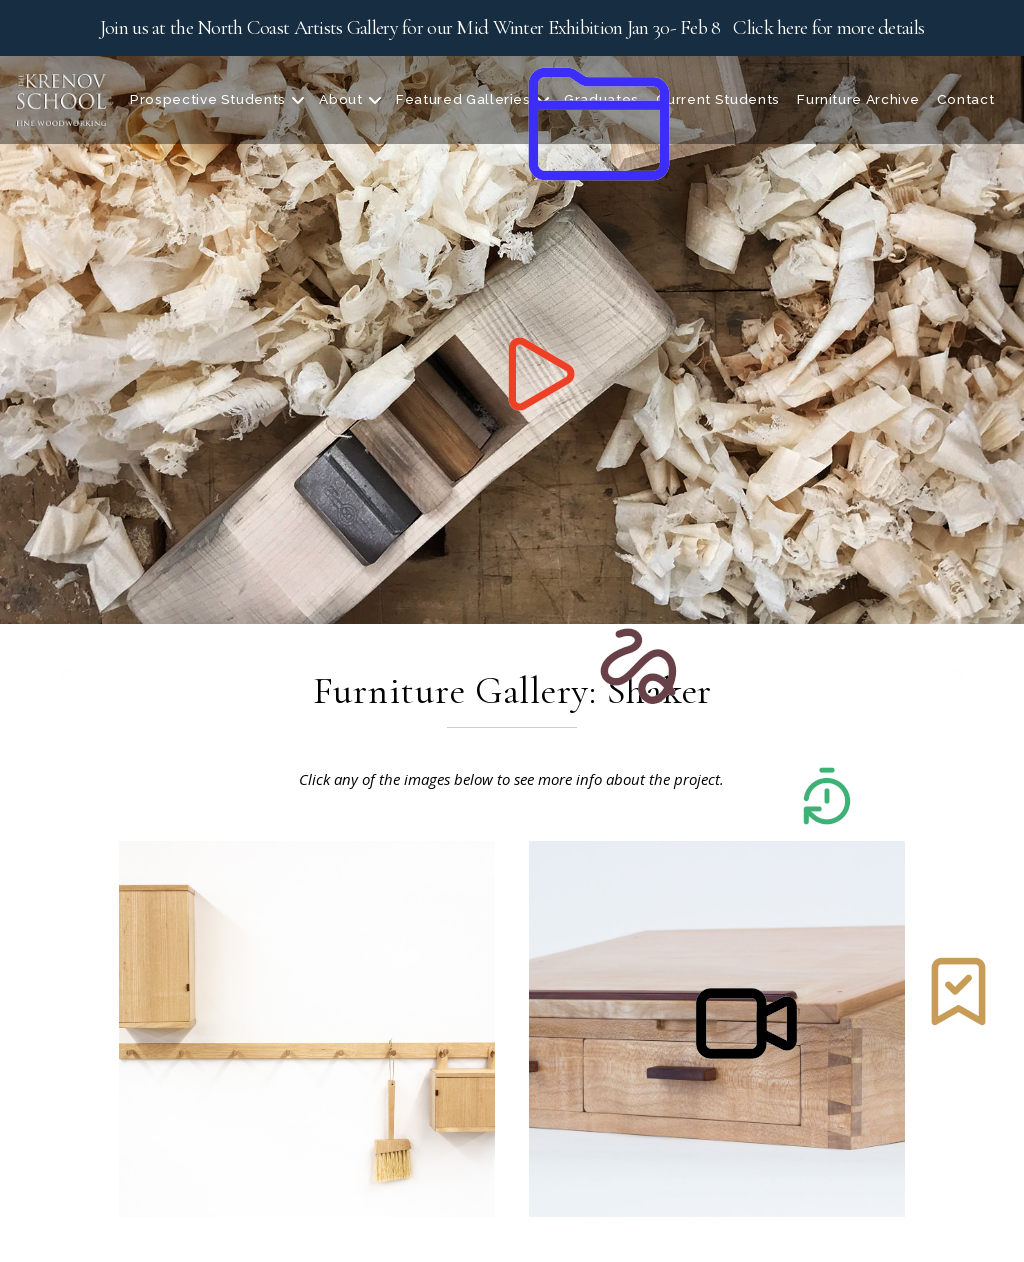  I want to click on reset the timer to its starting value, so click(827, 796).